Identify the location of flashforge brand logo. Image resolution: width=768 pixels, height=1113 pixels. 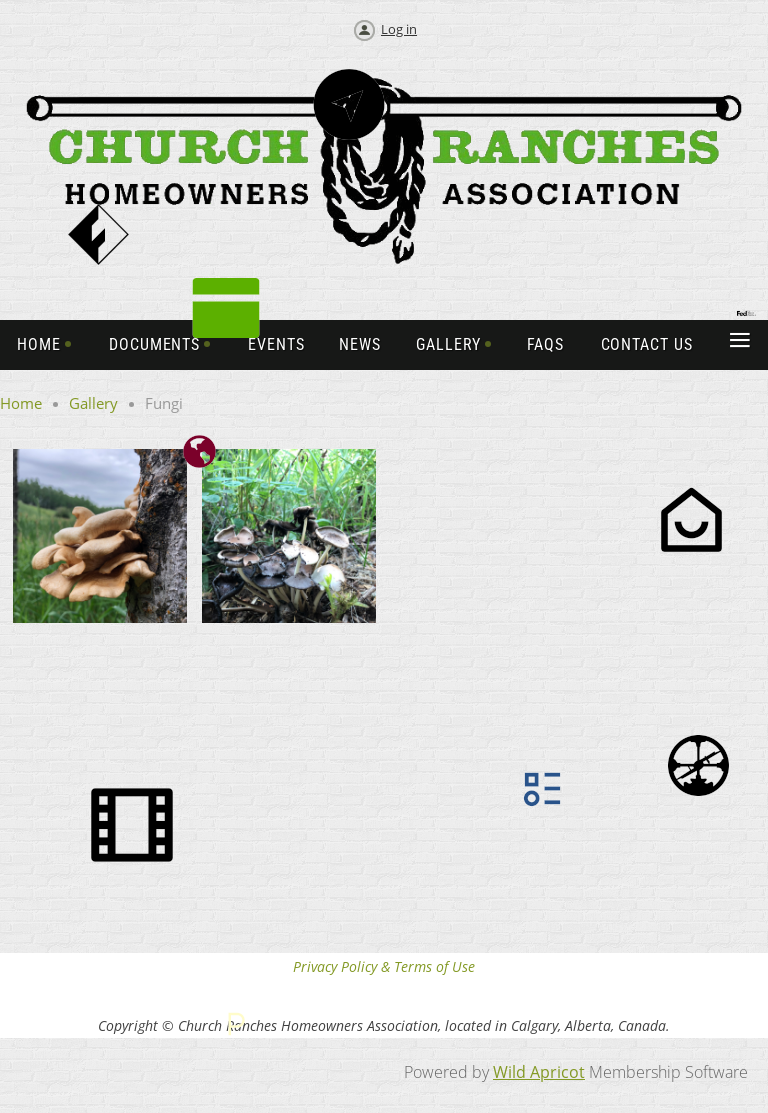
(98, 234).